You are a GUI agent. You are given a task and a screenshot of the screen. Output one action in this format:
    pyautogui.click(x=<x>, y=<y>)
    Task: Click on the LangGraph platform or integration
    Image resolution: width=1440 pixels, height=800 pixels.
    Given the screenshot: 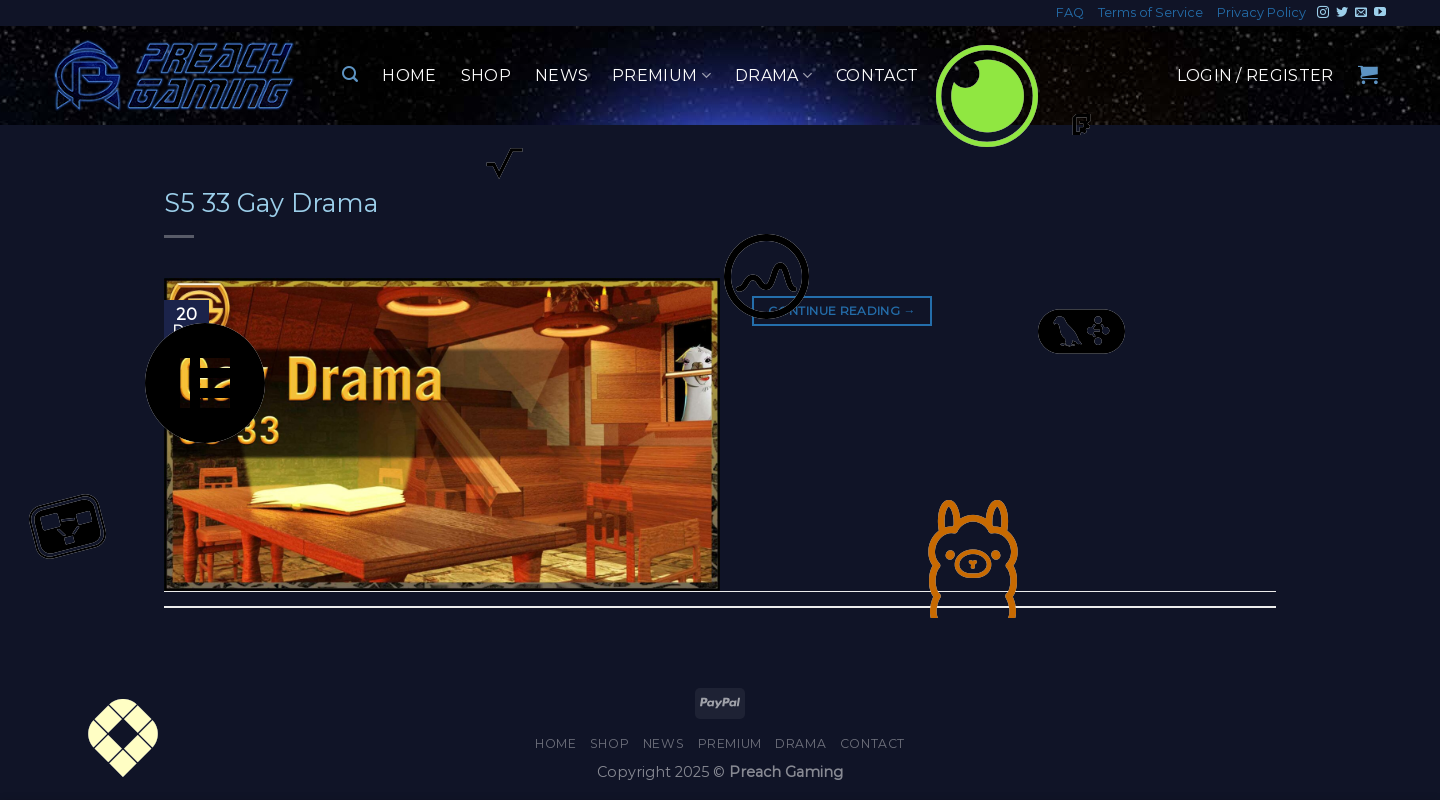 What is the action you would take?
    pyautogui.click(x=1081, y=331)
    